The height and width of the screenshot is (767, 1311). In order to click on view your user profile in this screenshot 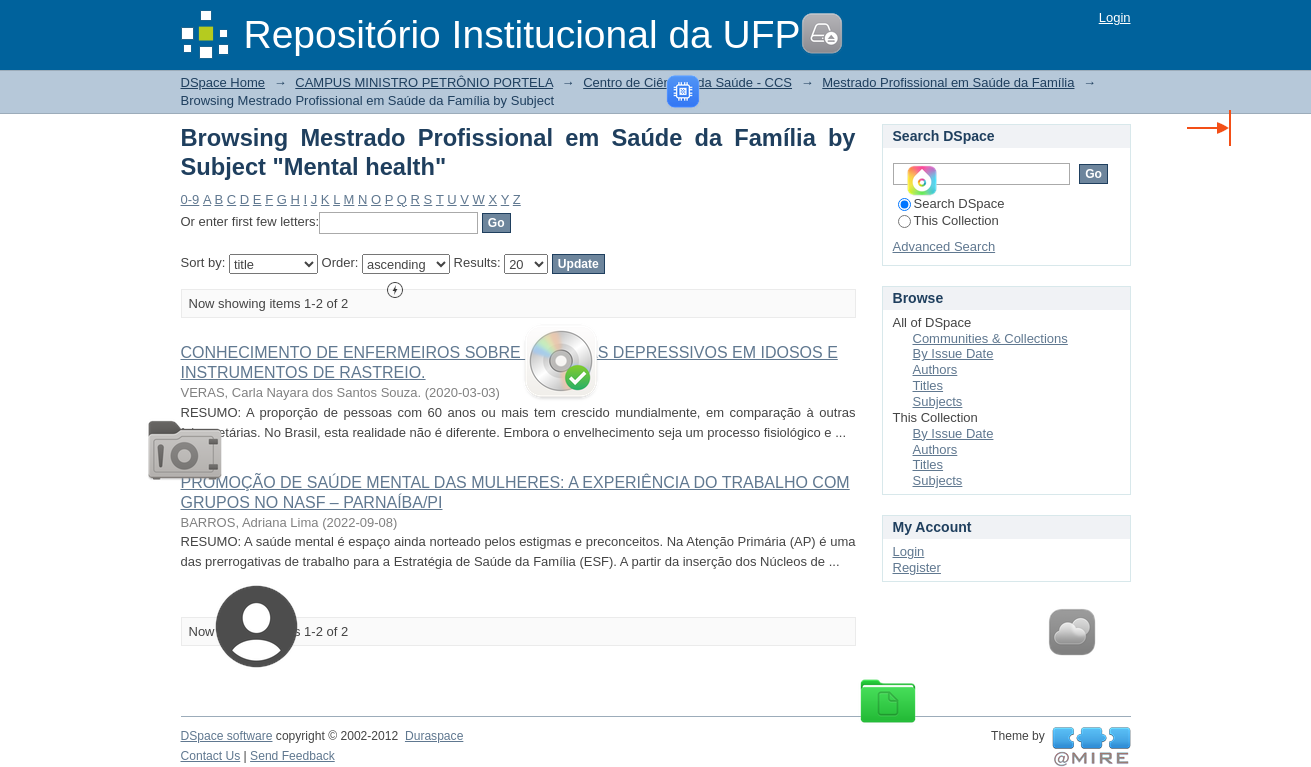, I will do `click(256, 626)`.